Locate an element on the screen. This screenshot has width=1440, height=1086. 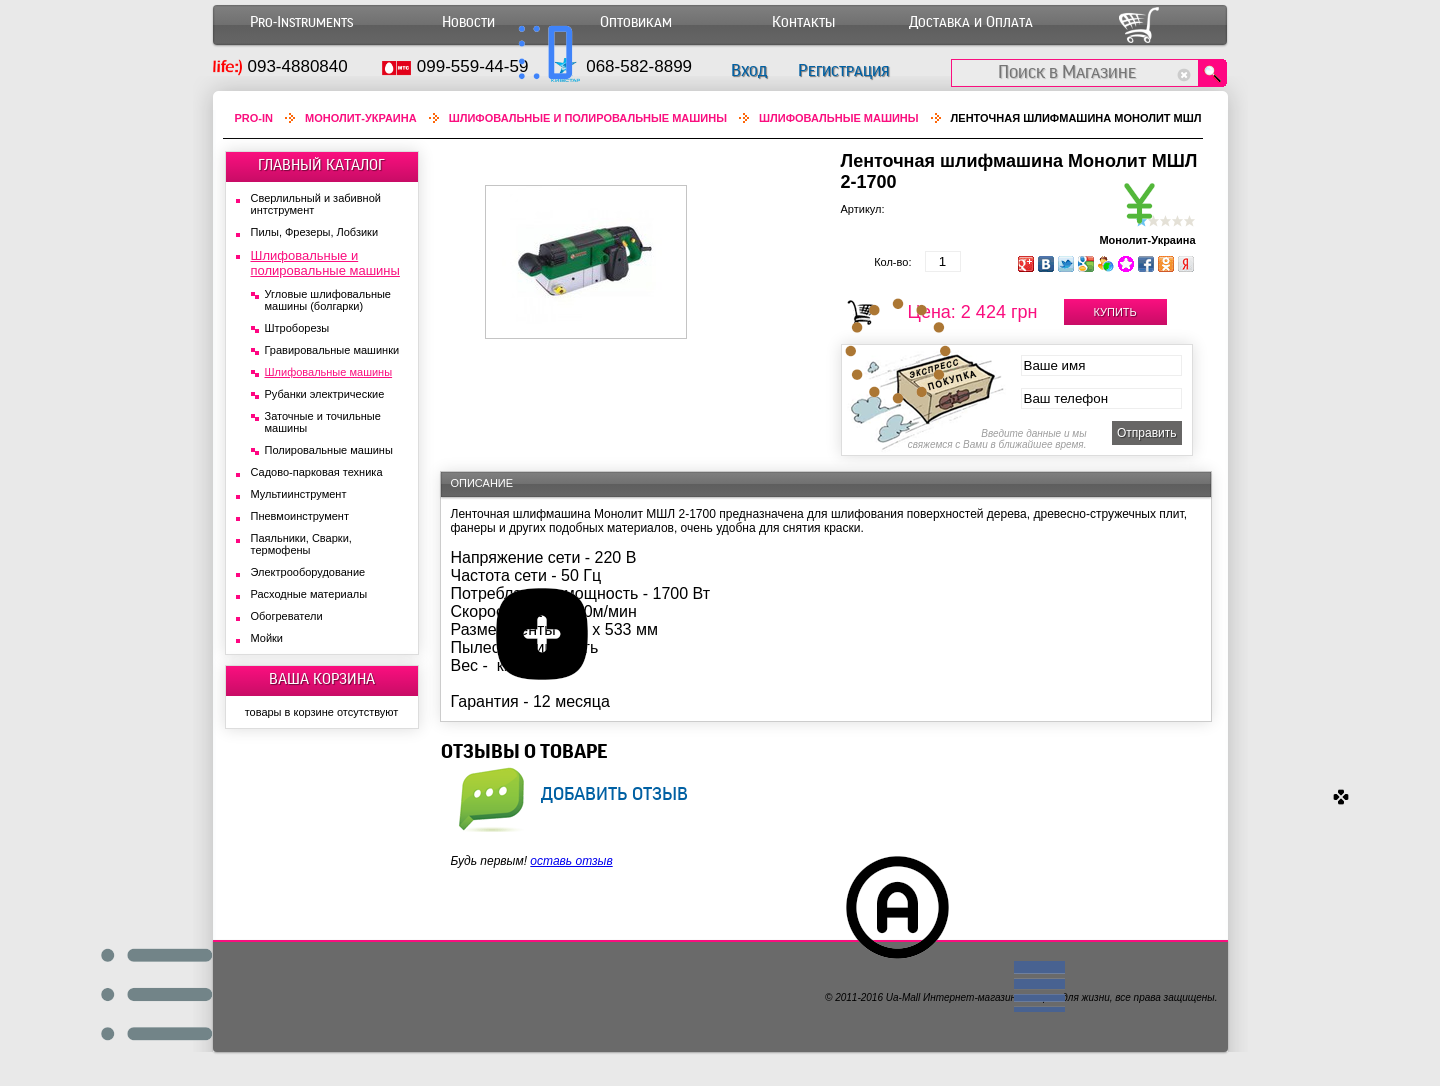
indicates tumble dry at any heat setting is located at coordinates (897, 907).